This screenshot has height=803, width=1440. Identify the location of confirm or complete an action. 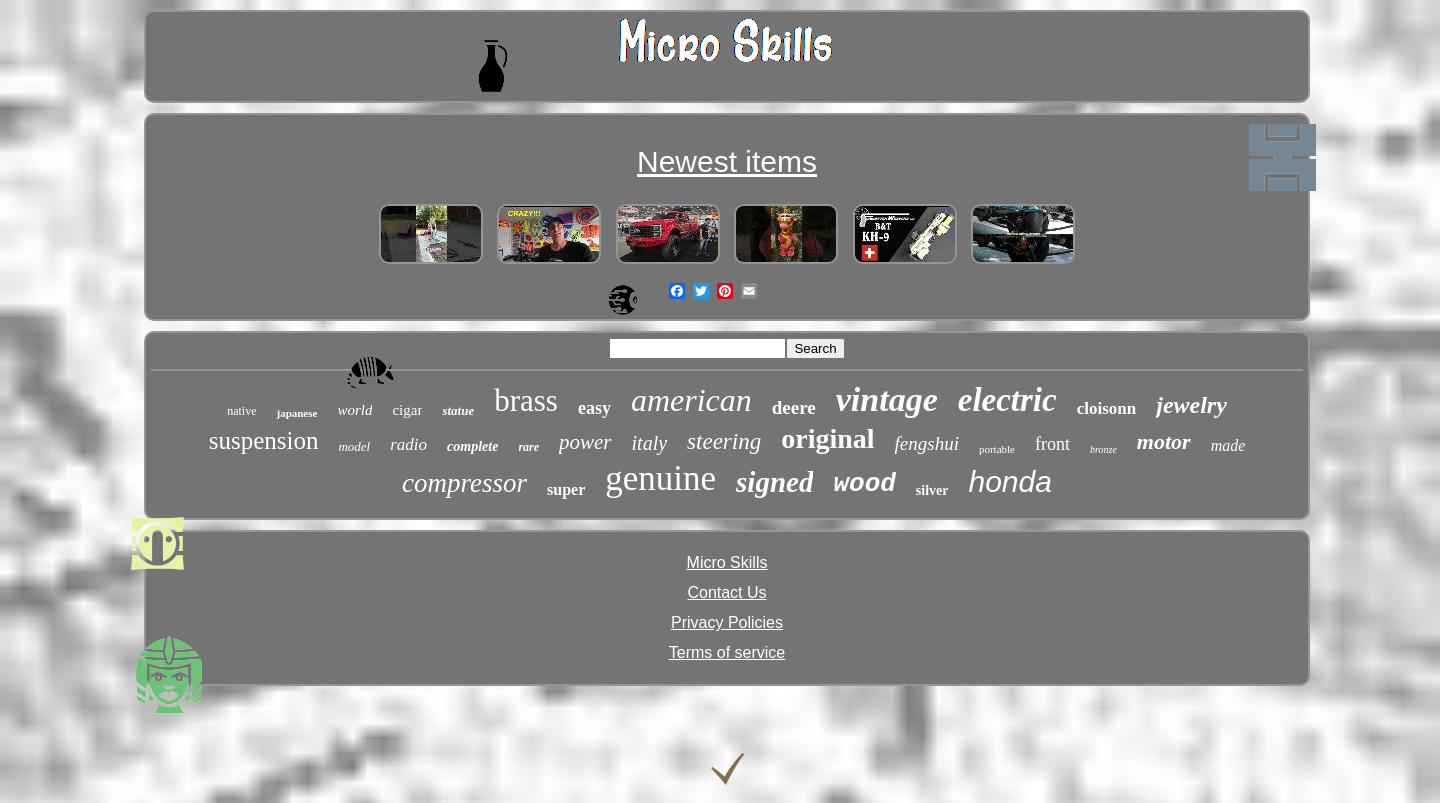
(728, 769).